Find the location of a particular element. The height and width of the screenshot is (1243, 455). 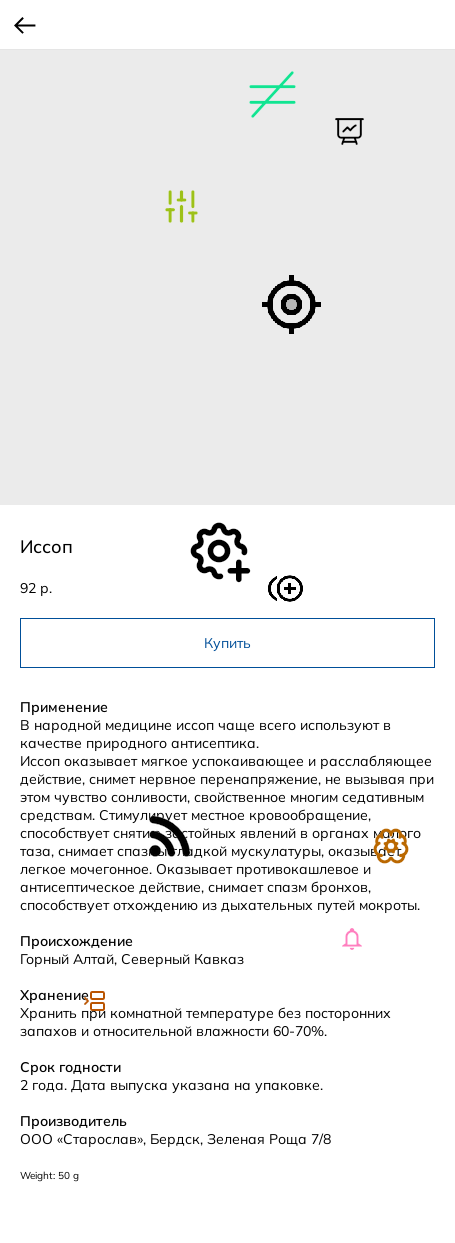

view presentation or slideshow is located at coordinates (349, 131).